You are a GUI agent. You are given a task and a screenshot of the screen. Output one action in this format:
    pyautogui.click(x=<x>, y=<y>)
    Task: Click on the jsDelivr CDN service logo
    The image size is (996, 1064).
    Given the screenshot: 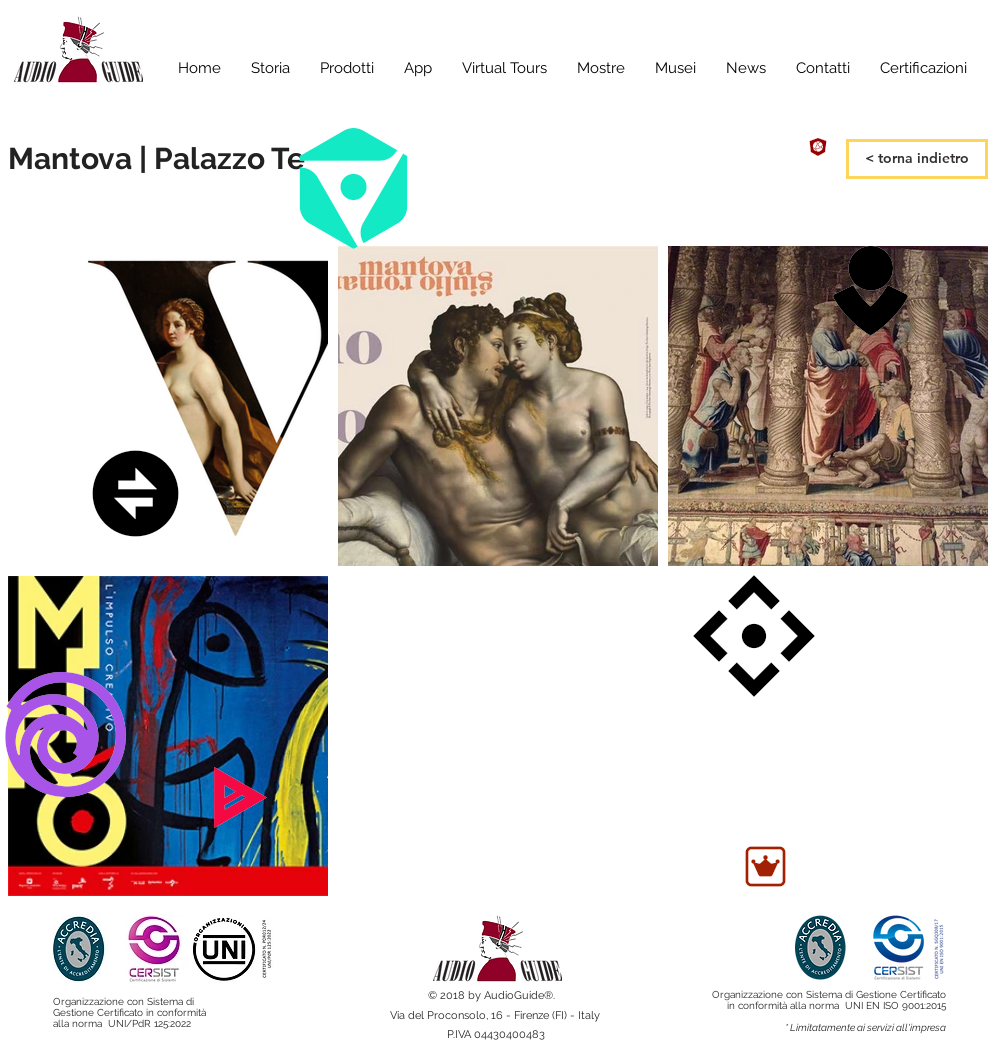 What is the action you would take?
    pyautogui.click(x=818, y=147)
    